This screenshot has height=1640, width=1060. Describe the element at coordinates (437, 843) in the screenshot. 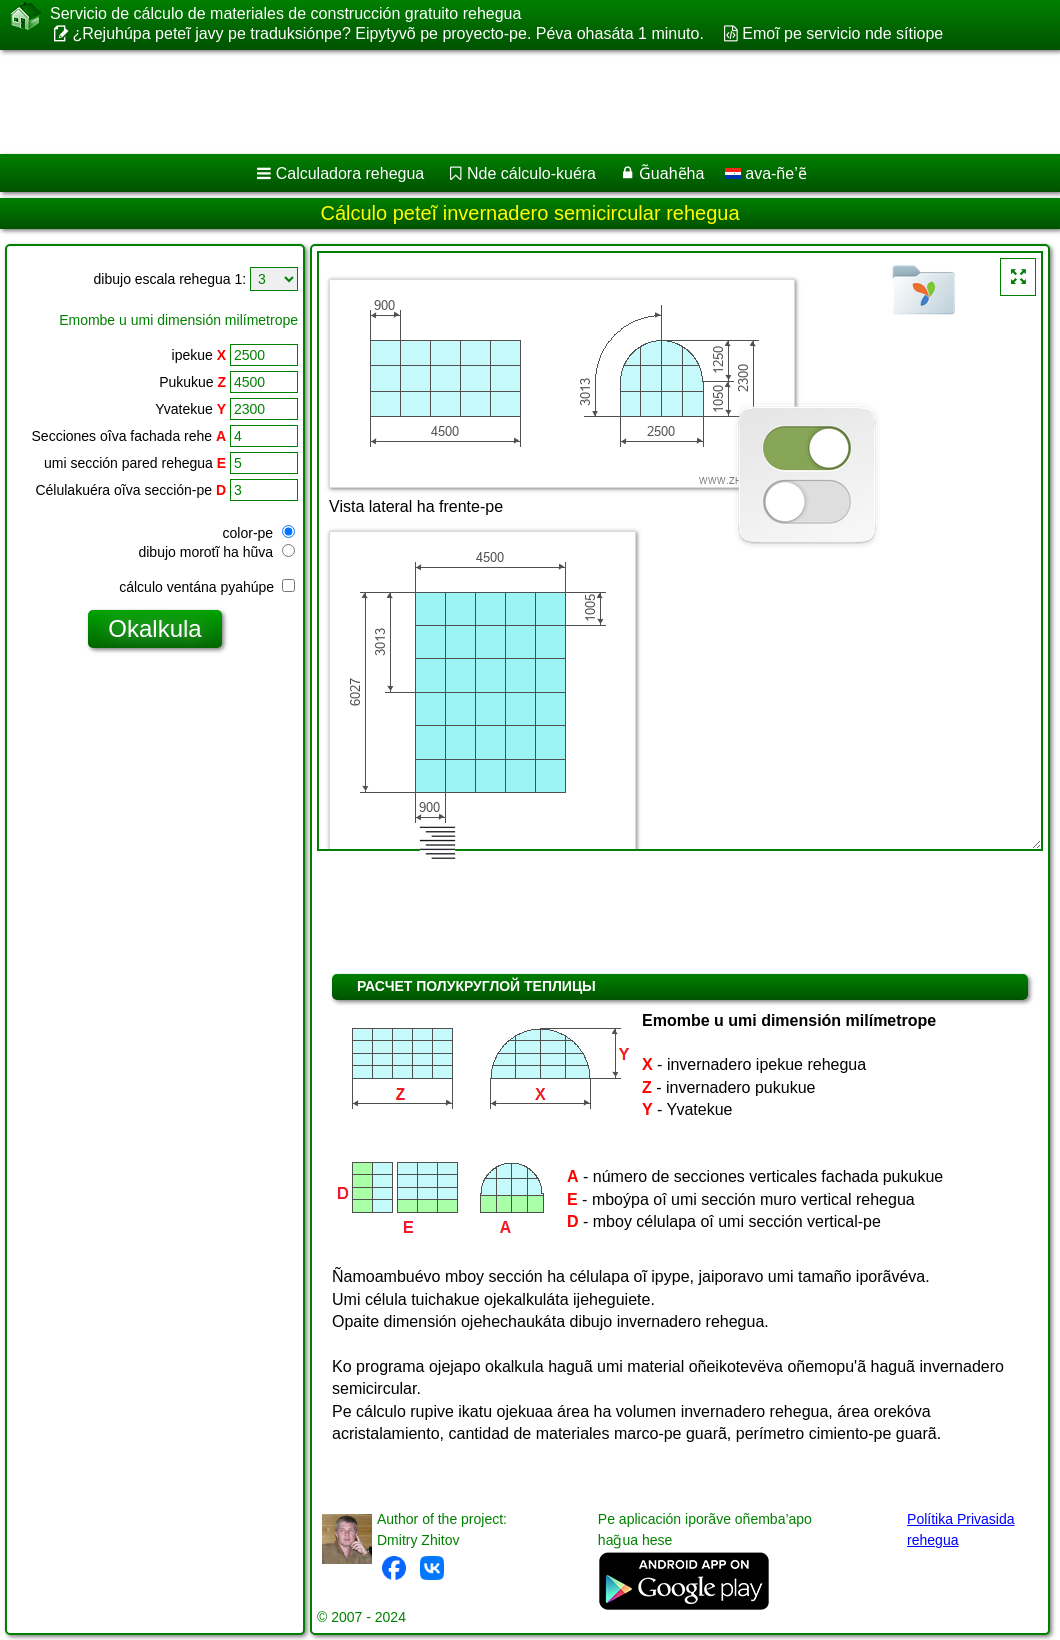

I see `align text to the right margin` at that location.